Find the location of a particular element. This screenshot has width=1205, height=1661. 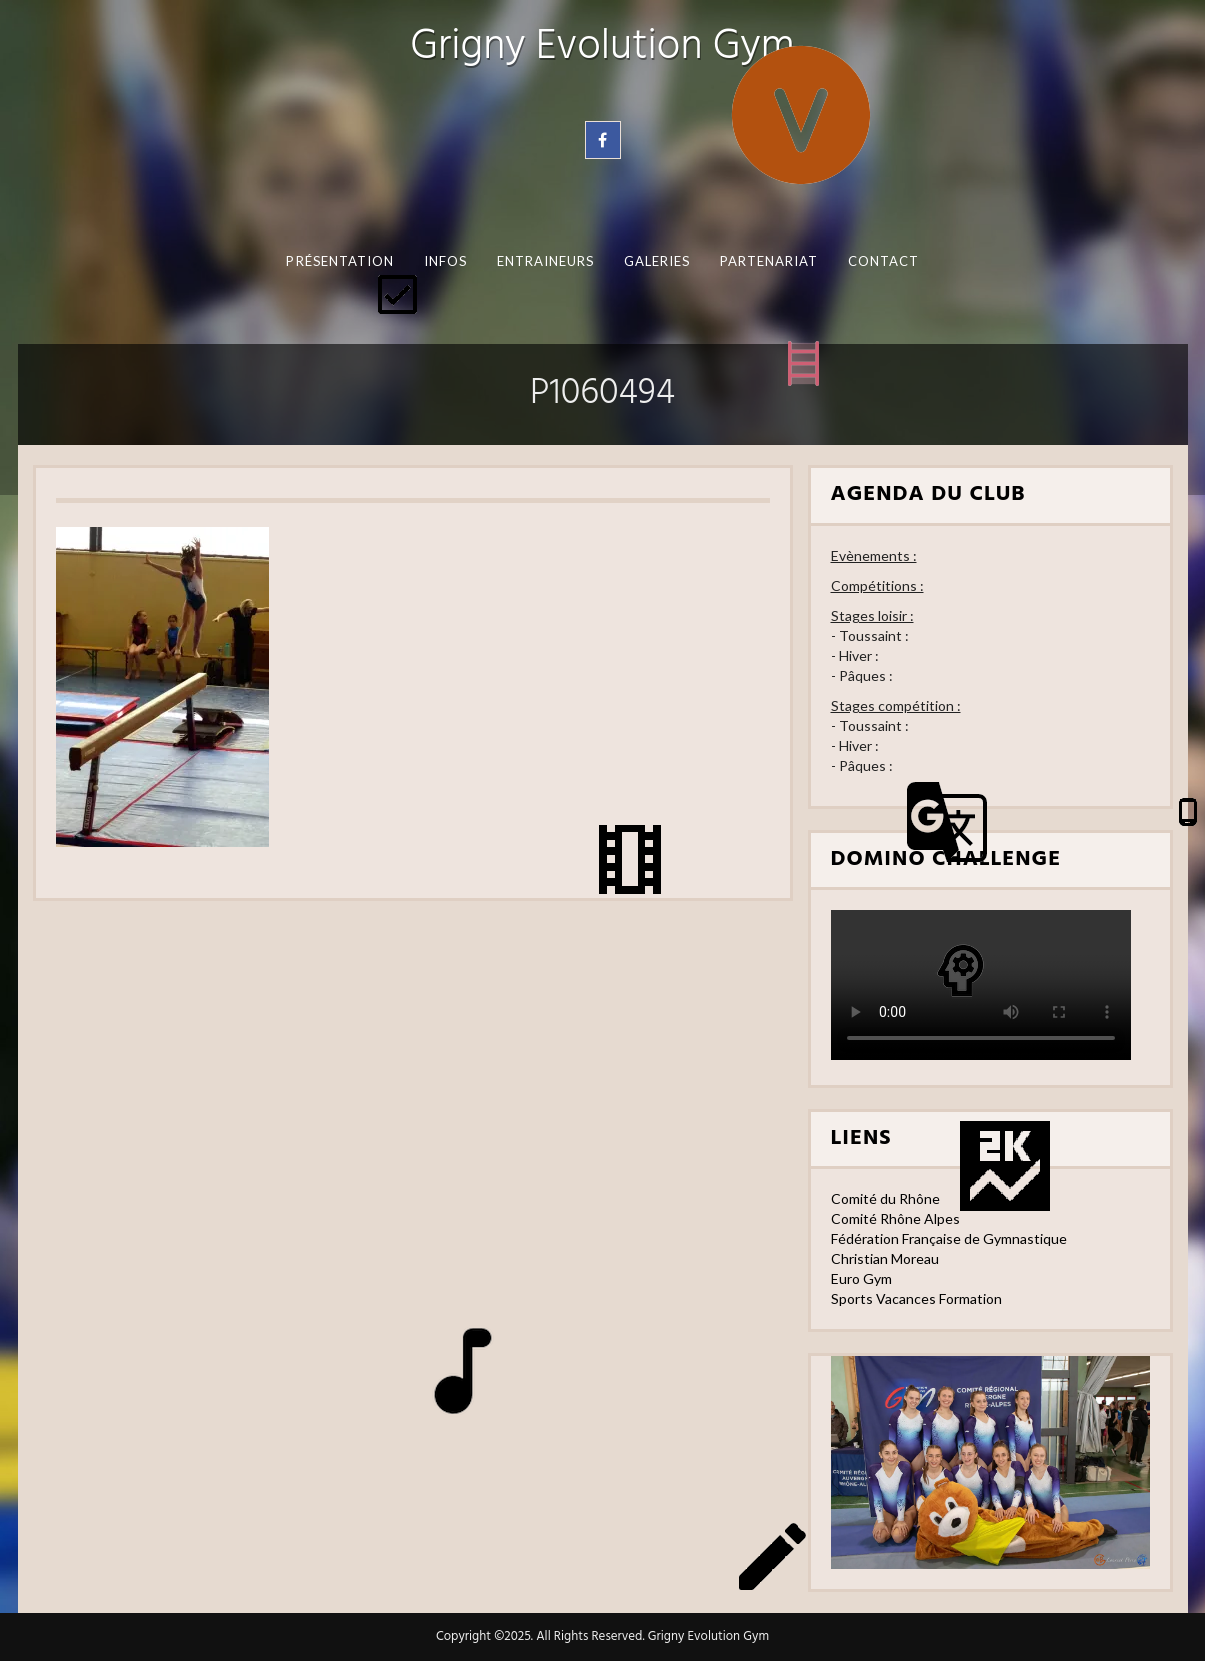

access step-by-step instructions or tutorials is located at coordinates (803, 363).